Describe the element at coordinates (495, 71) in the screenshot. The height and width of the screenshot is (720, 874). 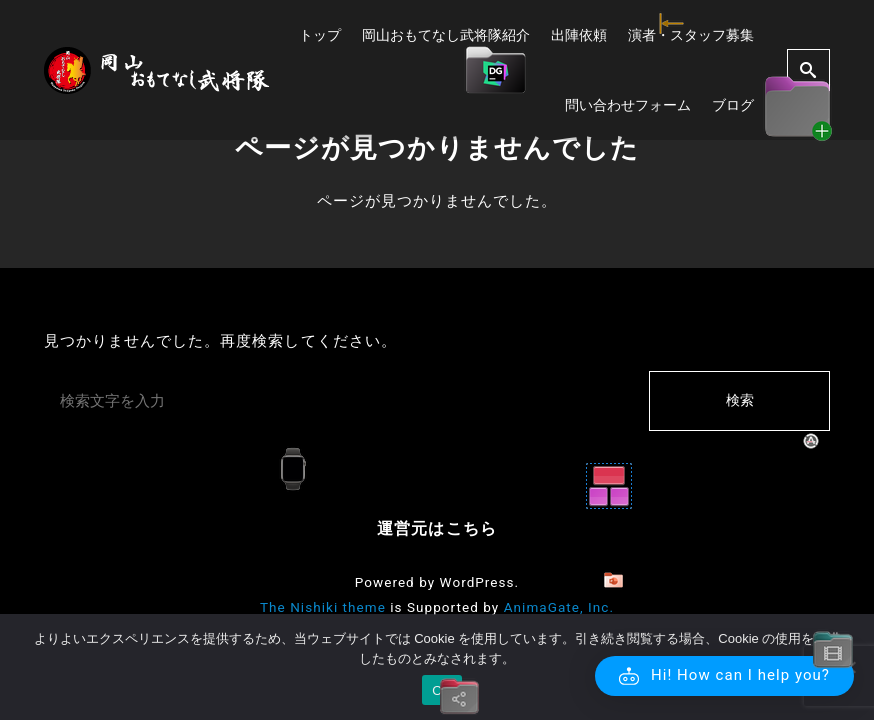
I see `open JetBrains DataGrip project folder` at that location.